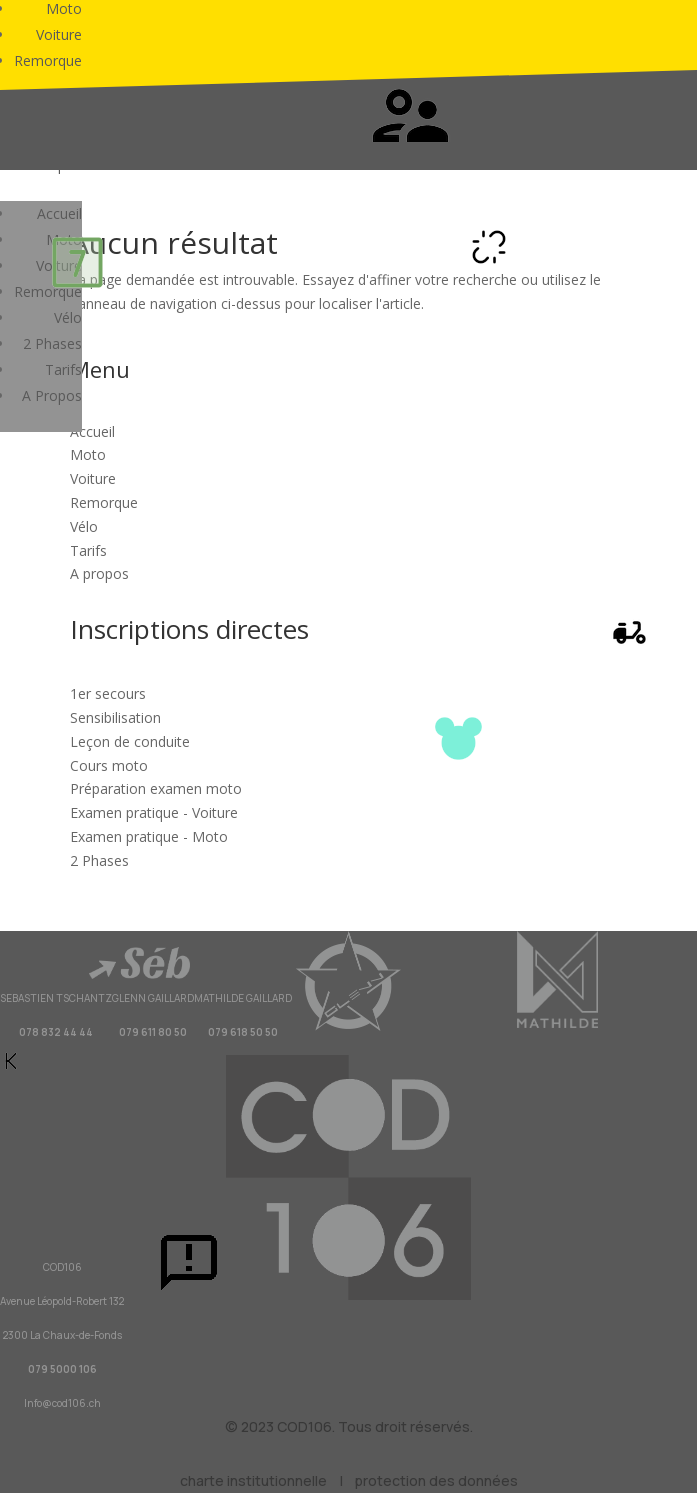  Describe the element at coordinates (77, 262) in the screenshot. I see `select or navigate to item number seven` at that location.